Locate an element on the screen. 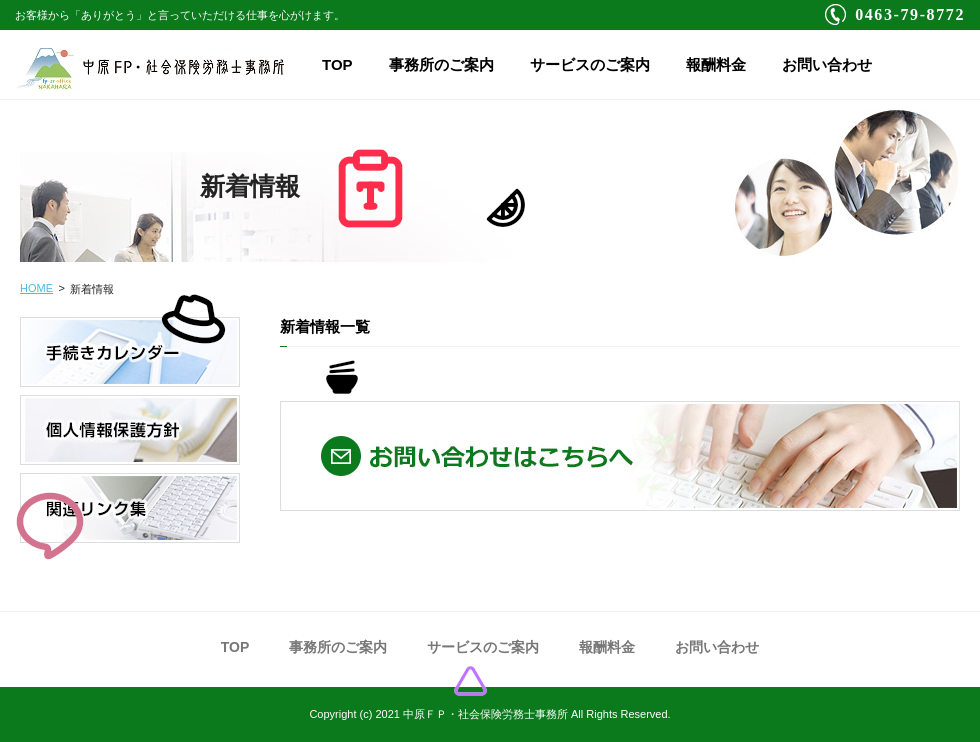  open LINE messaging app is located at coordinates (50, 526).